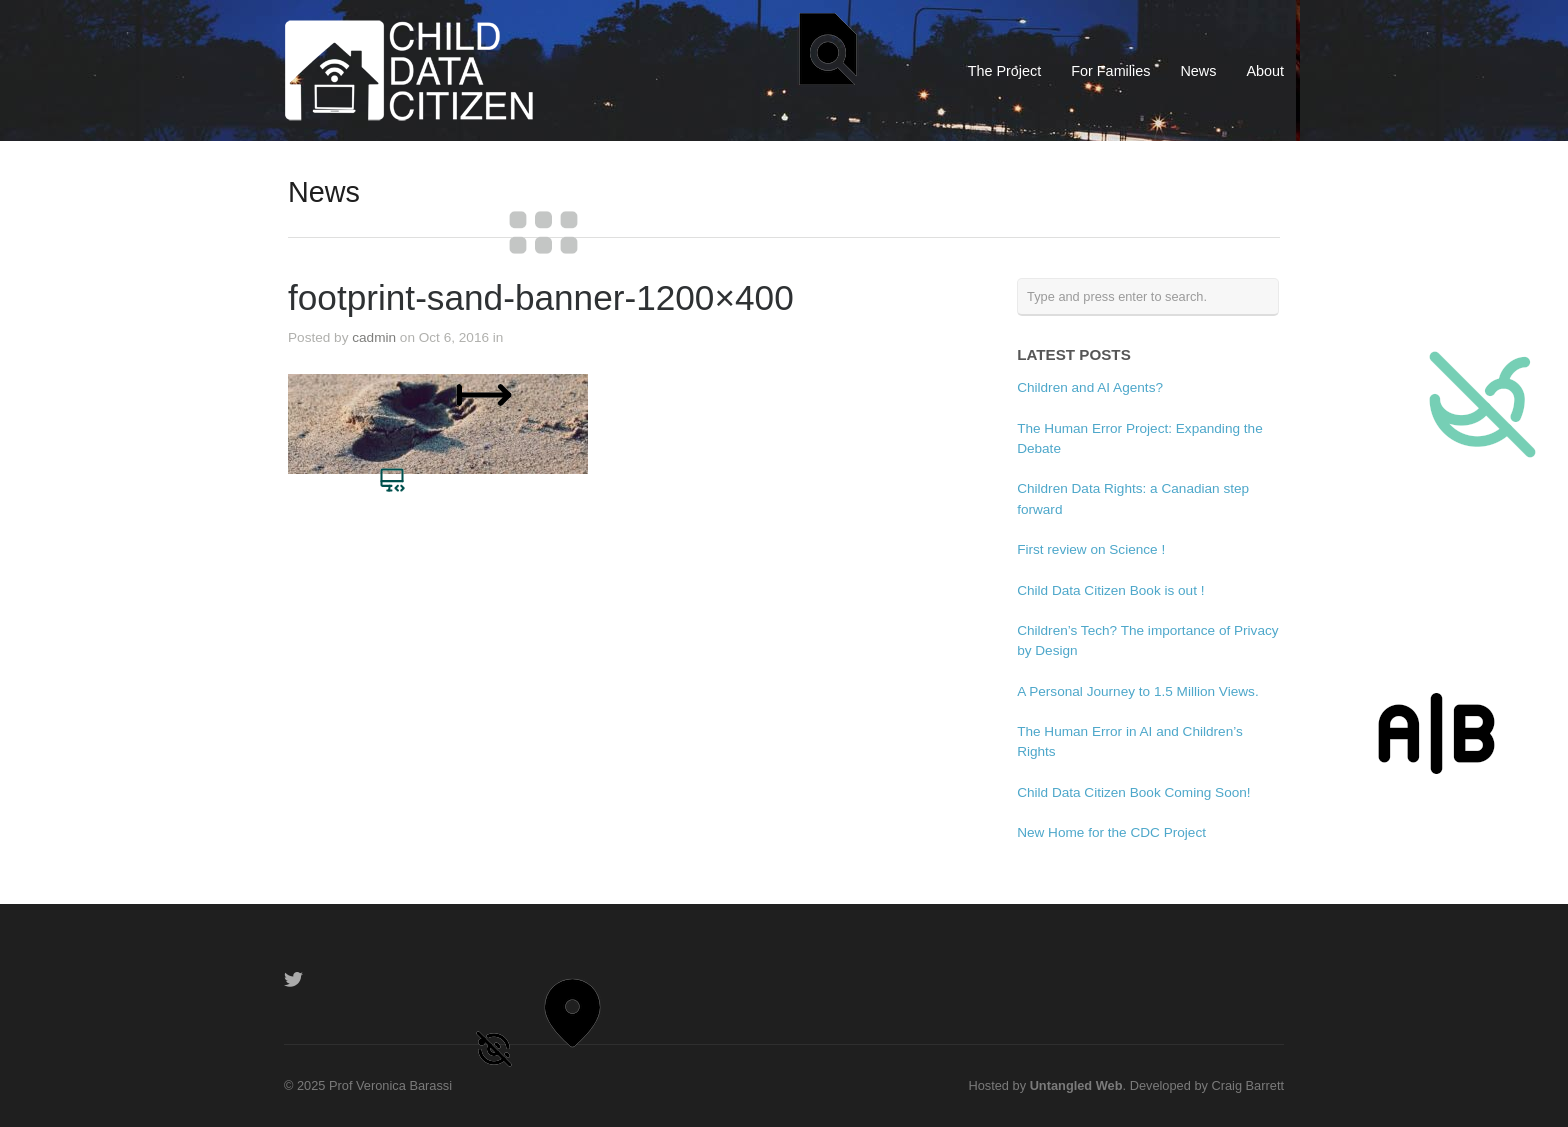  What do you see at coordinates (1436, 733) in the screenshot?
I see `toggle between A/B testing variants` at bounding box center [1436, 733].